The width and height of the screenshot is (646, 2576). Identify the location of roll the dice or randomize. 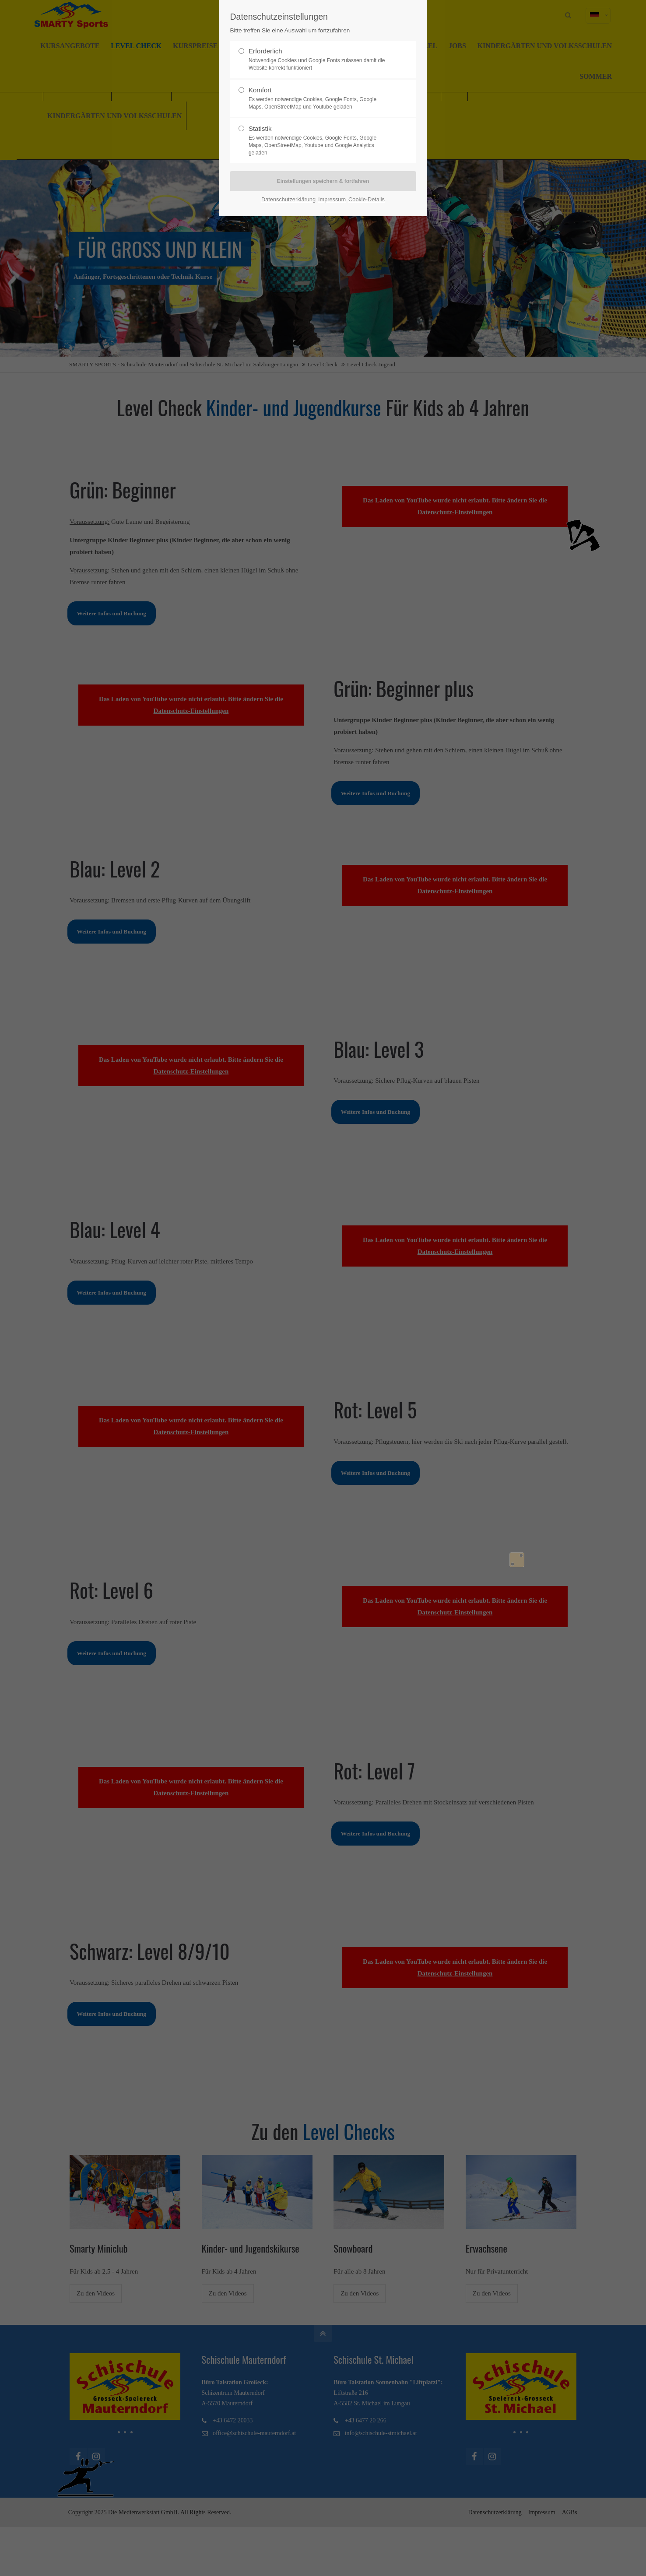
(517, 1560).